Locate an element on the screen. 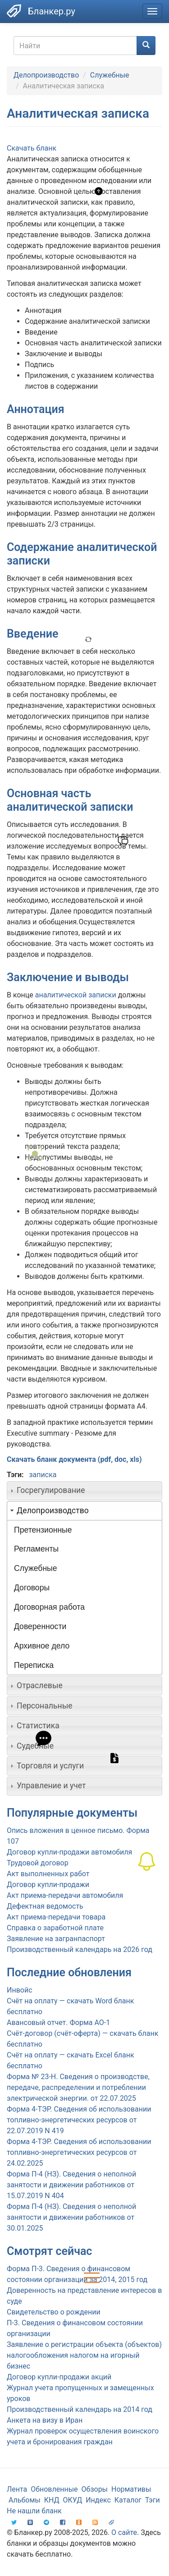  view financial document or invoice is located at coordinates (114, 1758).